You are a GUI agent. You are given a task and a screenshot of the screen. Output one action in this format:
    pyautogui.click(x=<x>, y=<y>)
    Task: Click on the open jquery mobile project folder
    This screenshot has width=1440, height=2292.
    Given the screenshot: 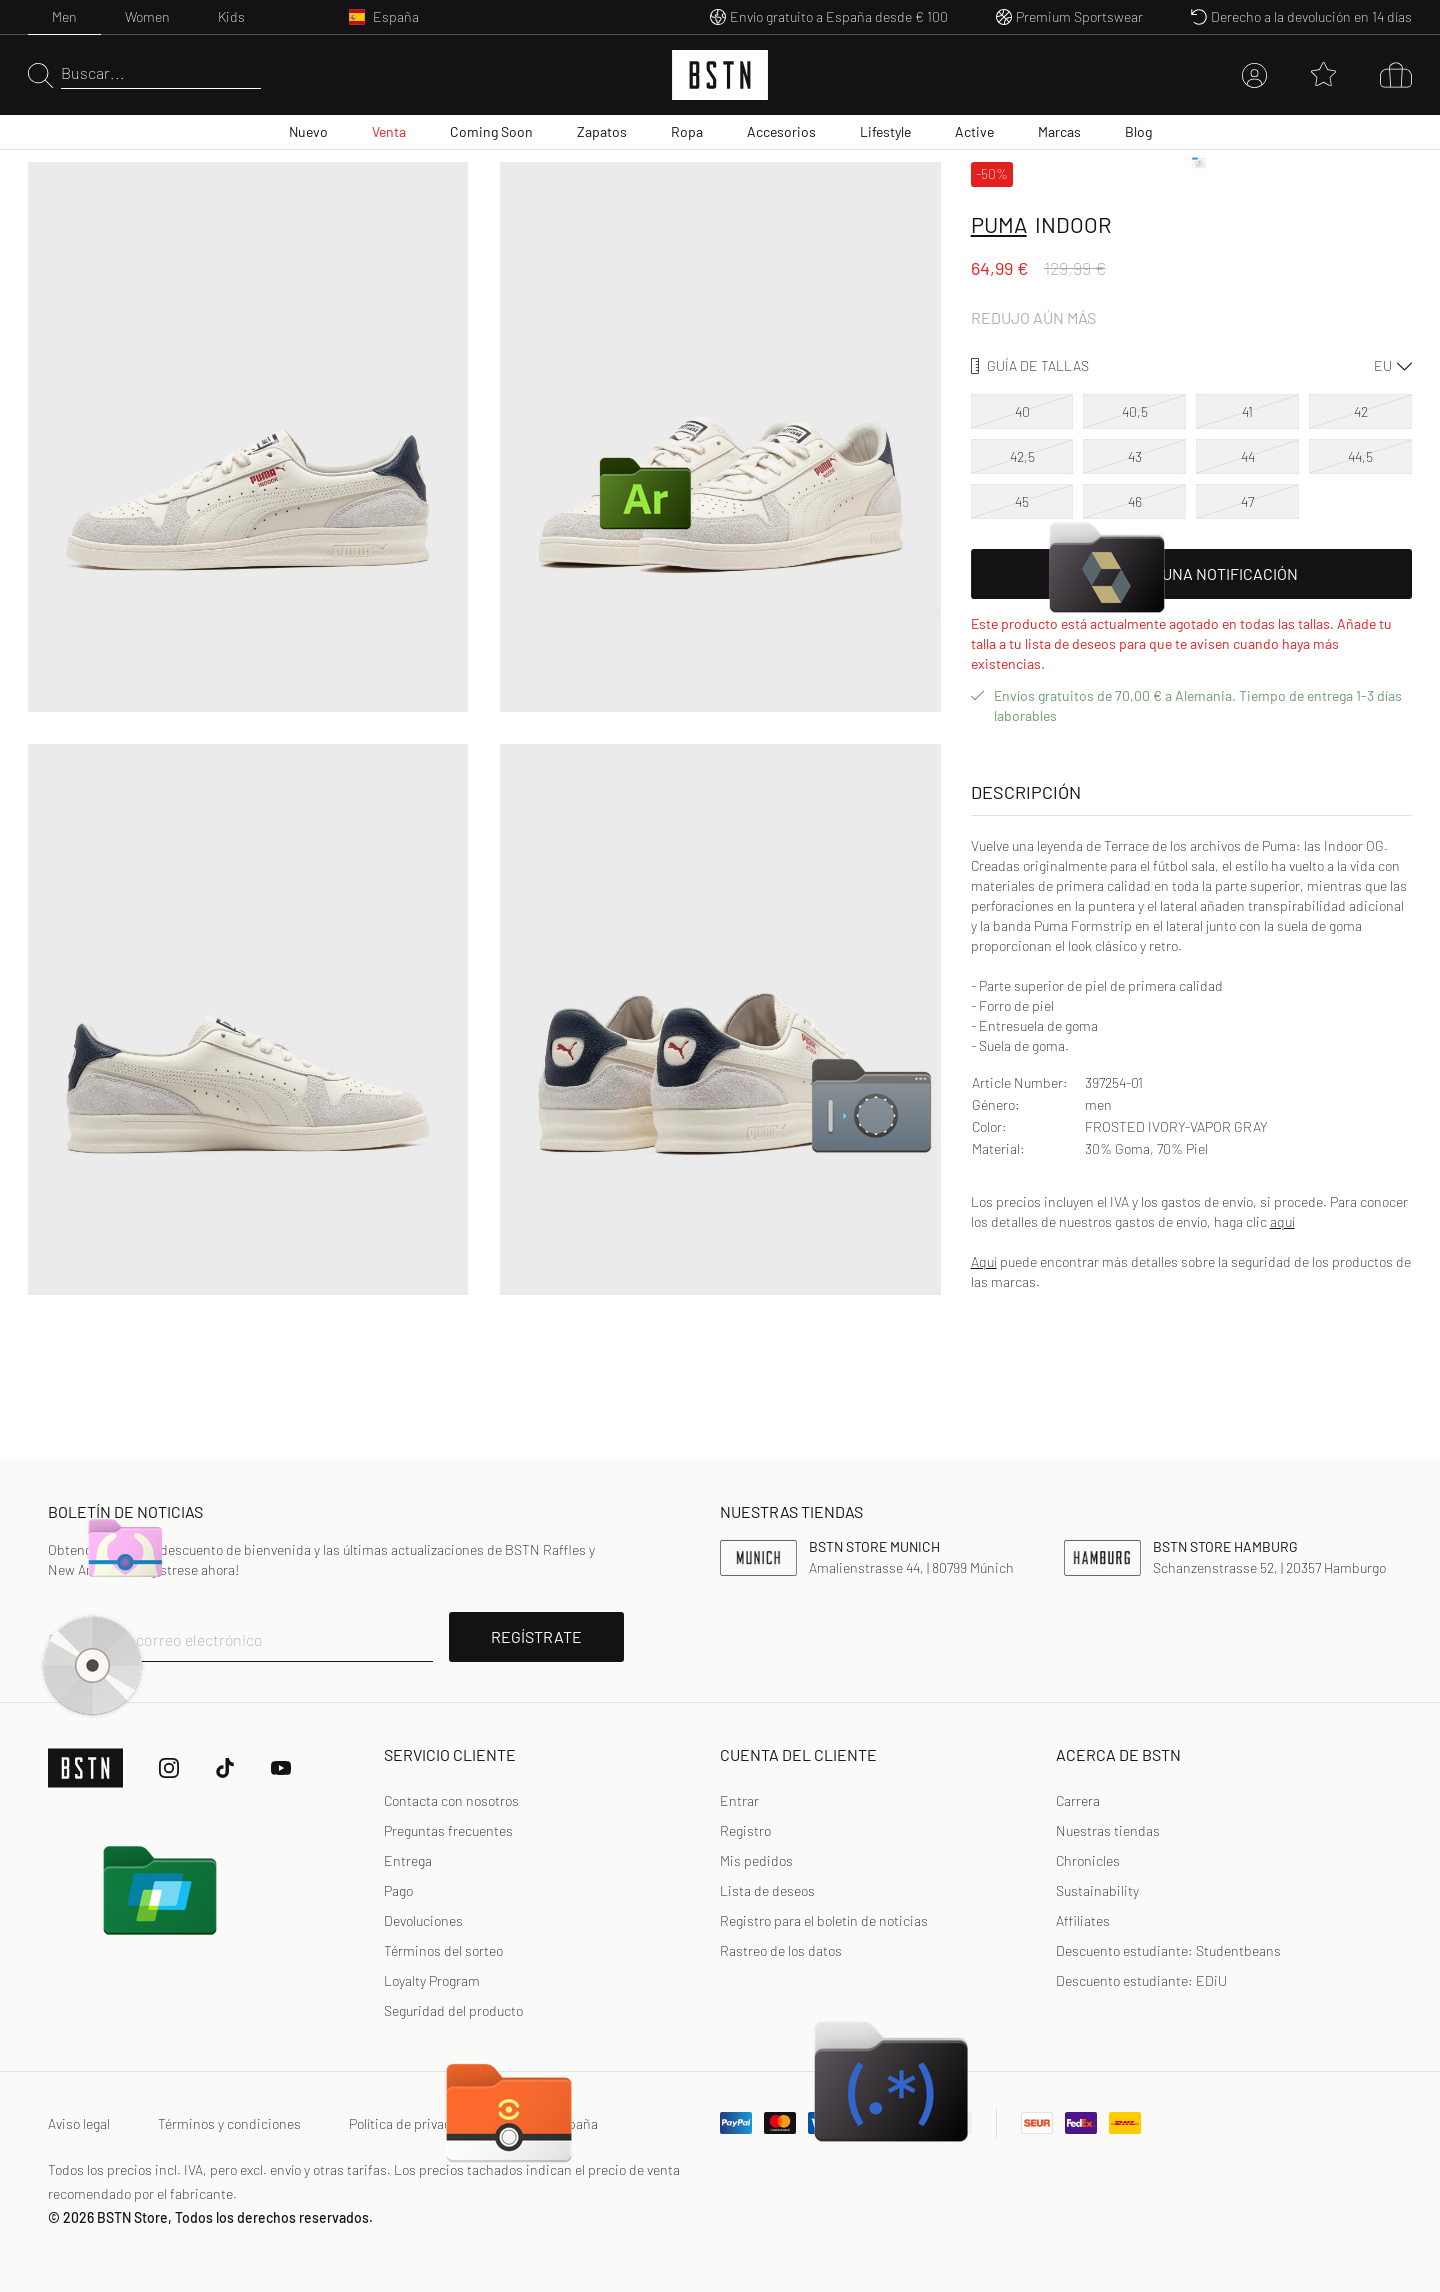 What is the action you would take?
    pyautogui.click(x=159, y=1893)
    